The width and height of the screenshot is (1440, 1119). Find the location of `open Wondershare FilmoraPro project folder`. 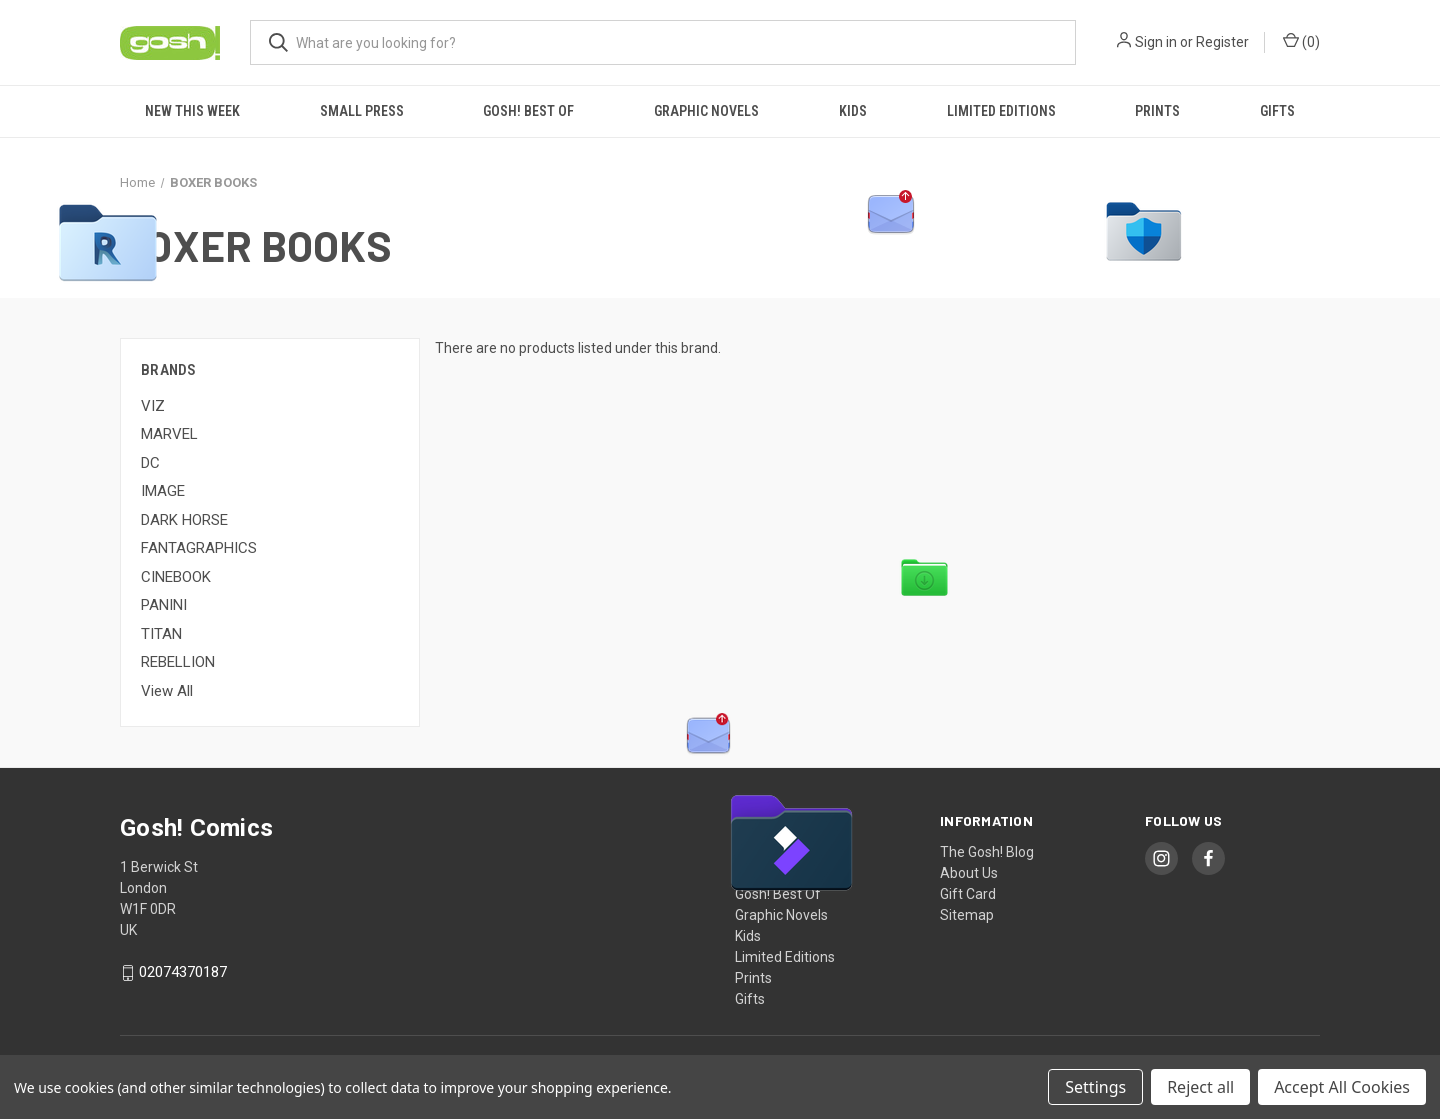

open Wondershare FilmoraPro project folder is located at coordinates (791, 846).